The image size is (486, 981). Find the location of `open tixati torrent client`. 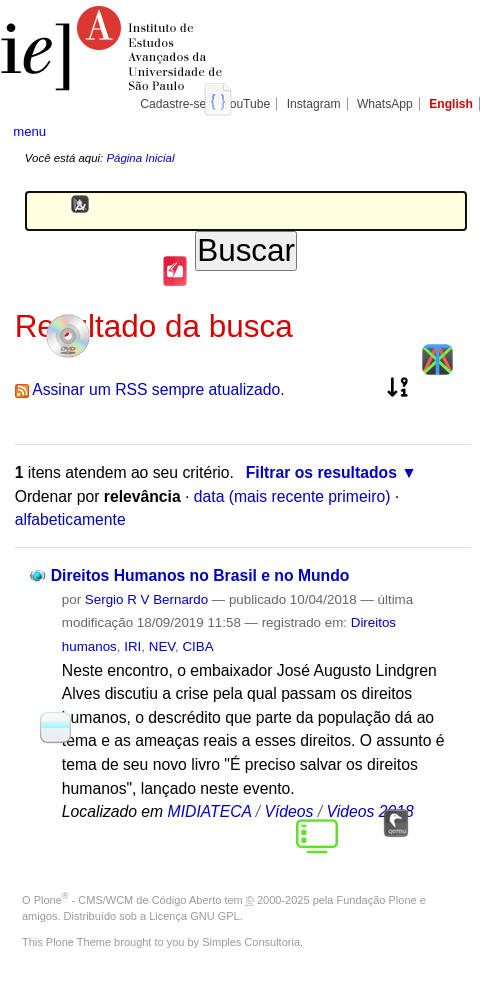

open tixati torrent client is located at coordinates (437, 359).